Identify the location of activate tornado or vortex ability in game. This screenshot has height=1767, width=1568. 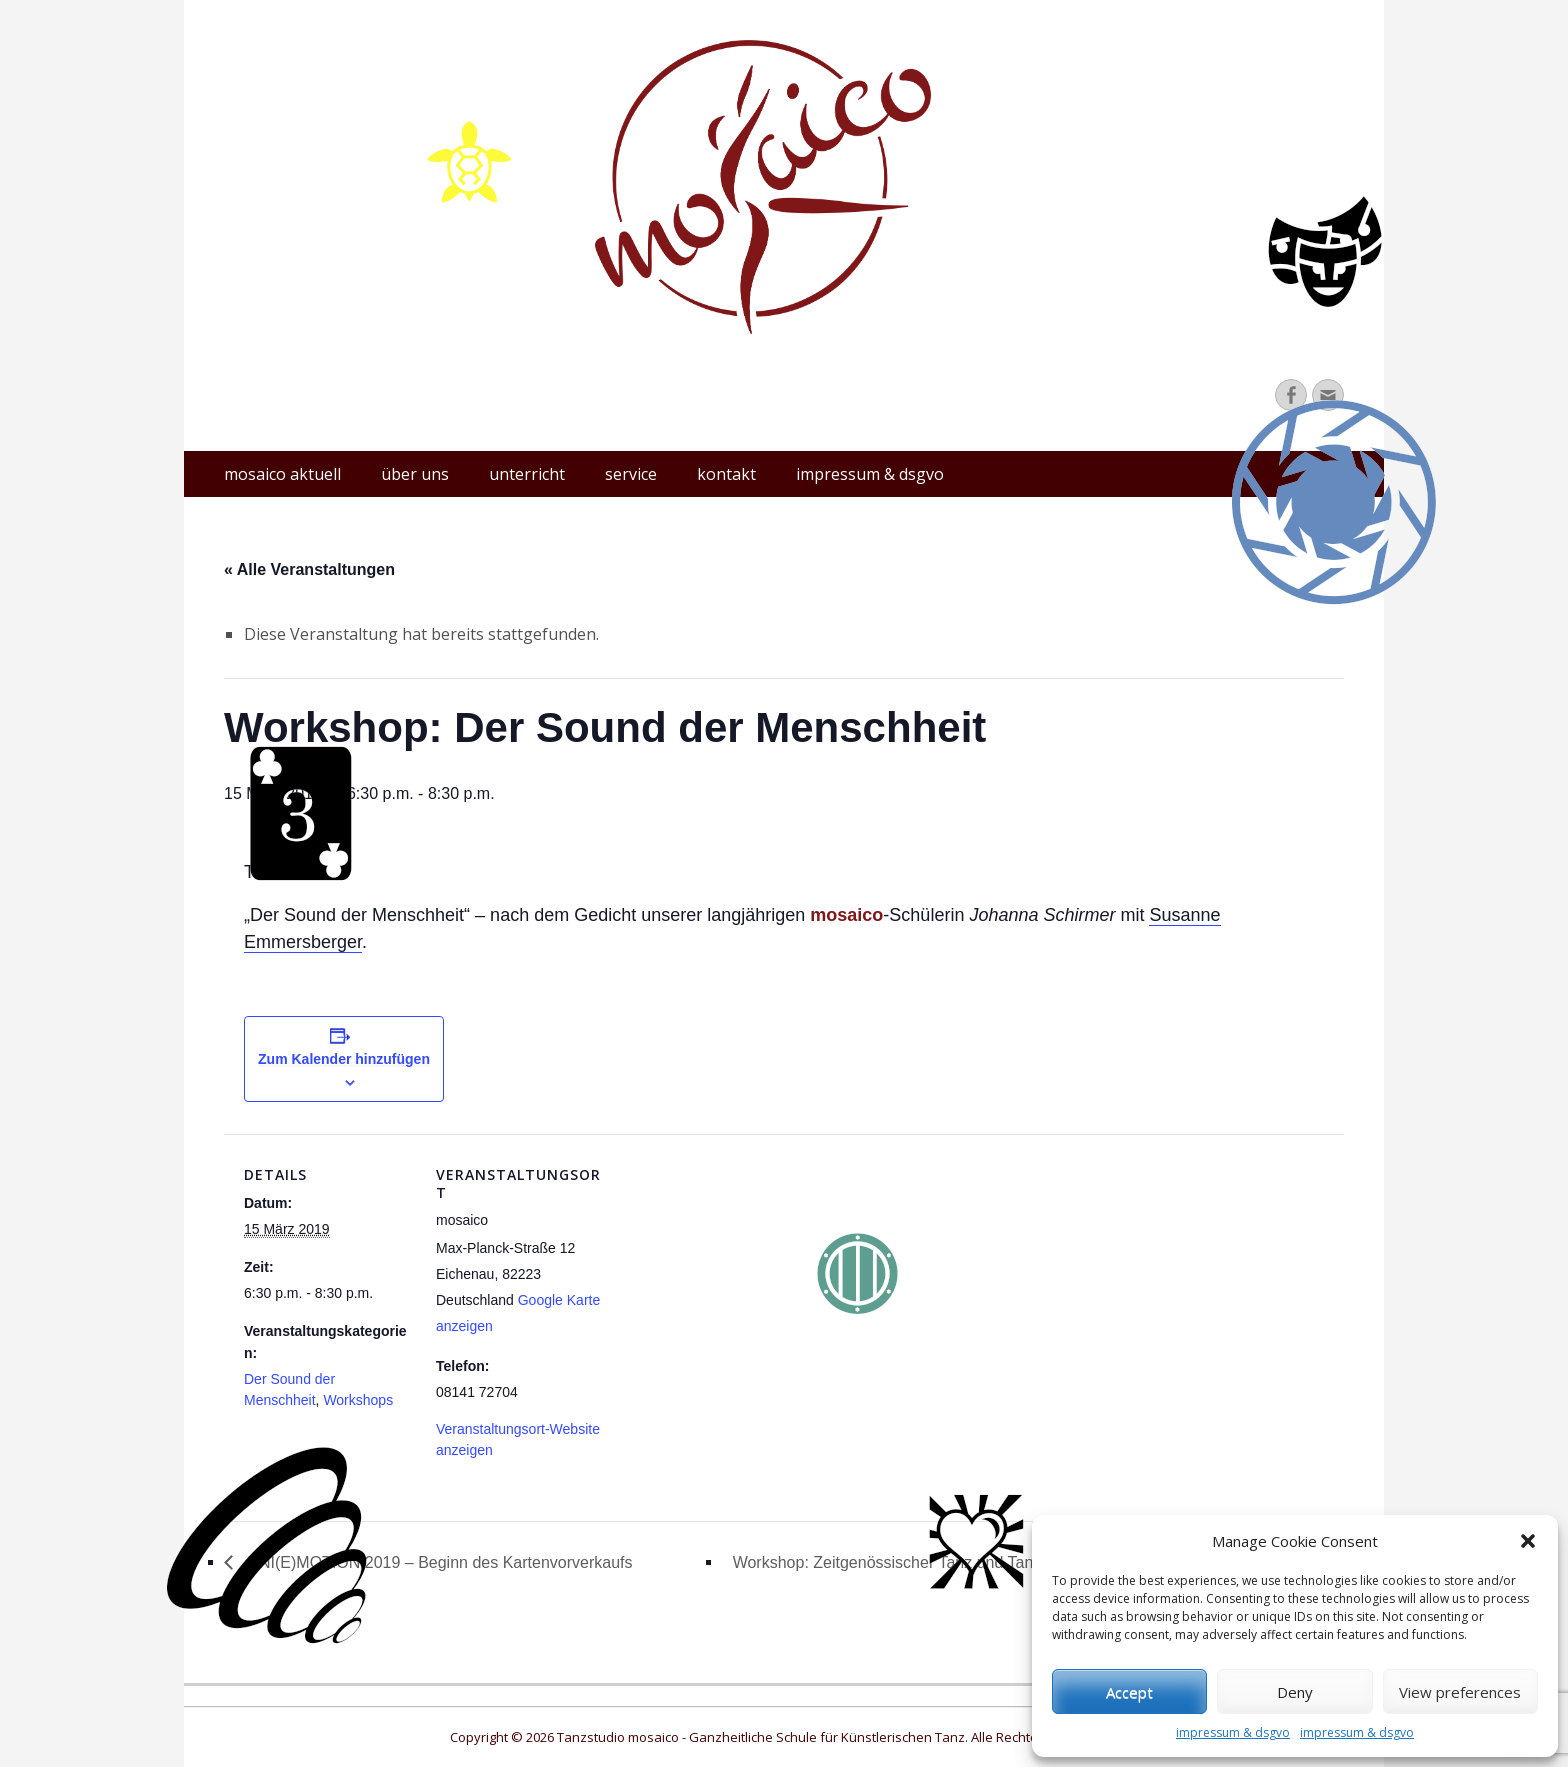
(272, 1550).